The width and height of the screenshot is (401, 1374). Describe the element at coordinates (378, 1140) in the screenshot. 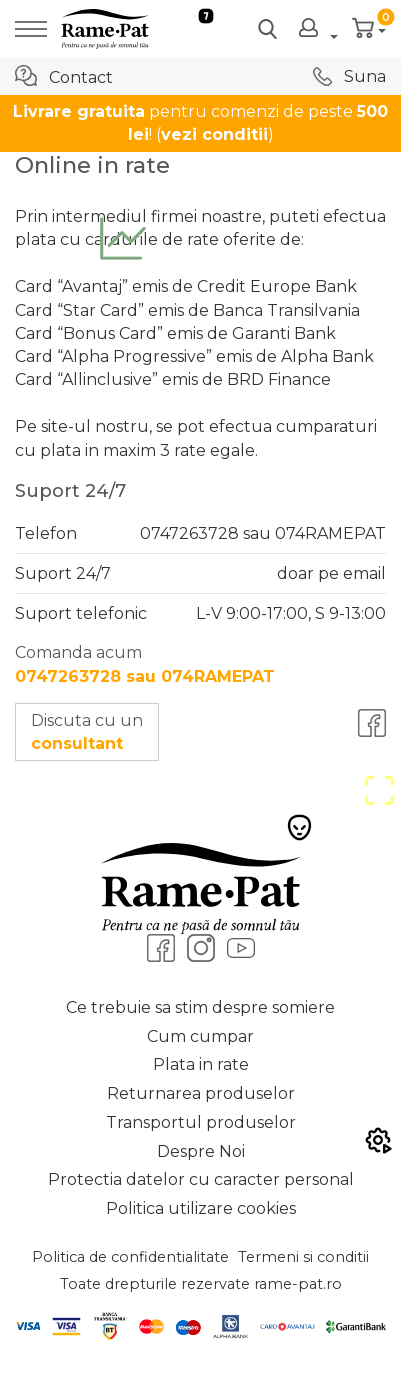

I see `access automation settings` at that location.